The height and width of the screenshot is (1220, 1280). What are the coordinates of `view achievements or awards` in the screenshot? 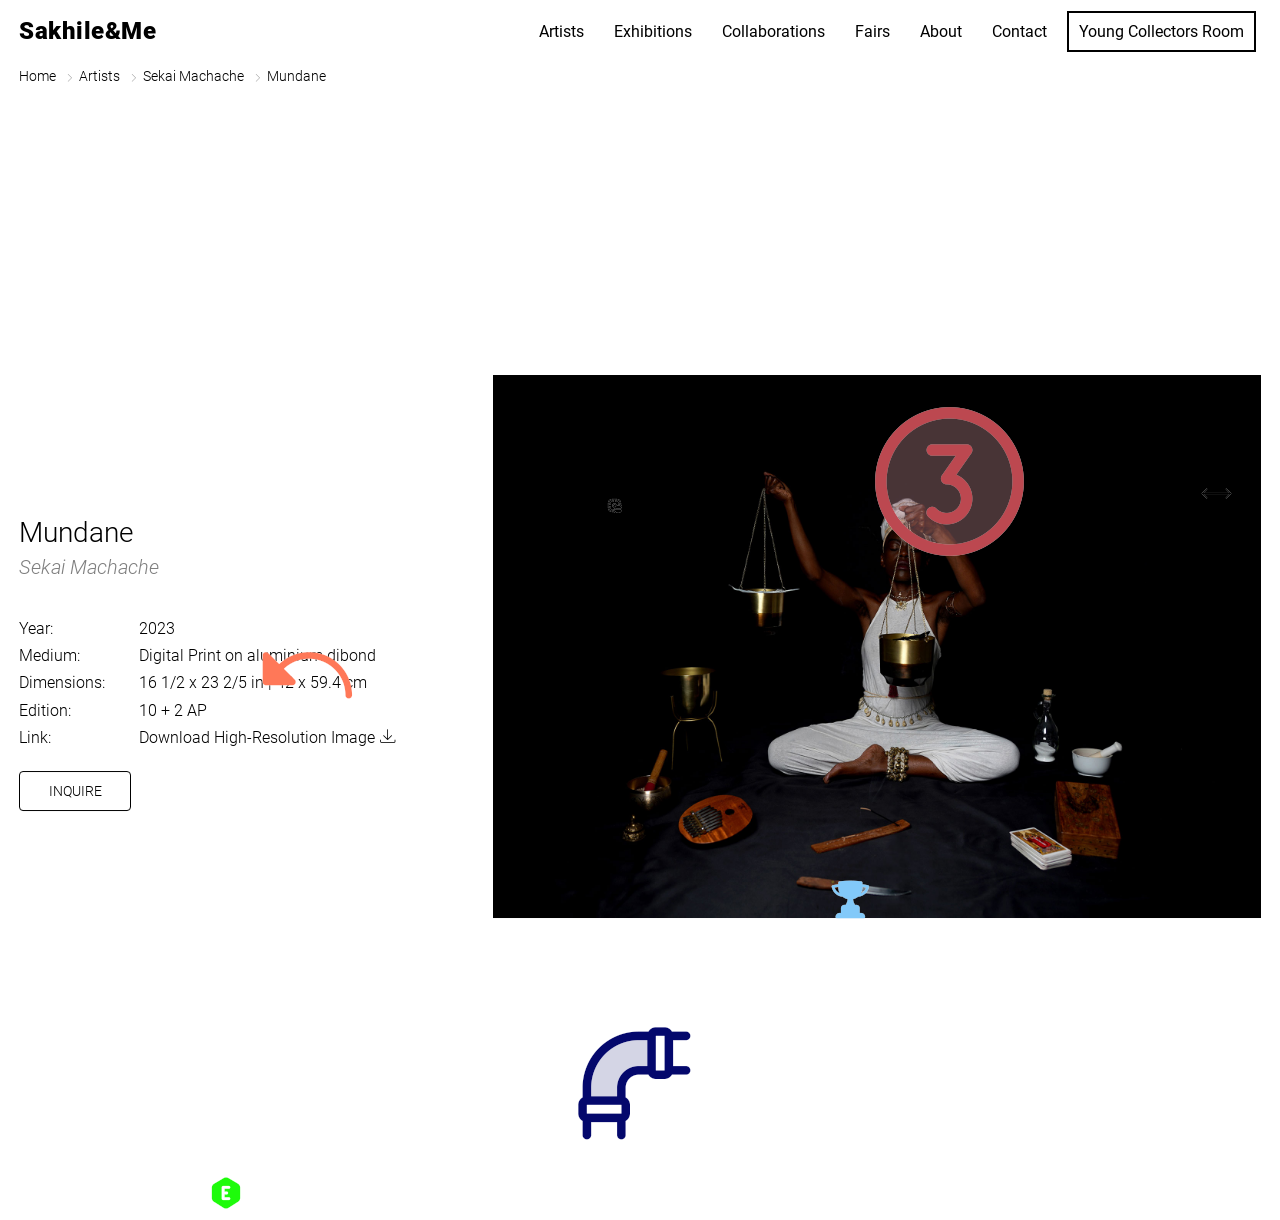 It's located at (850, 899).